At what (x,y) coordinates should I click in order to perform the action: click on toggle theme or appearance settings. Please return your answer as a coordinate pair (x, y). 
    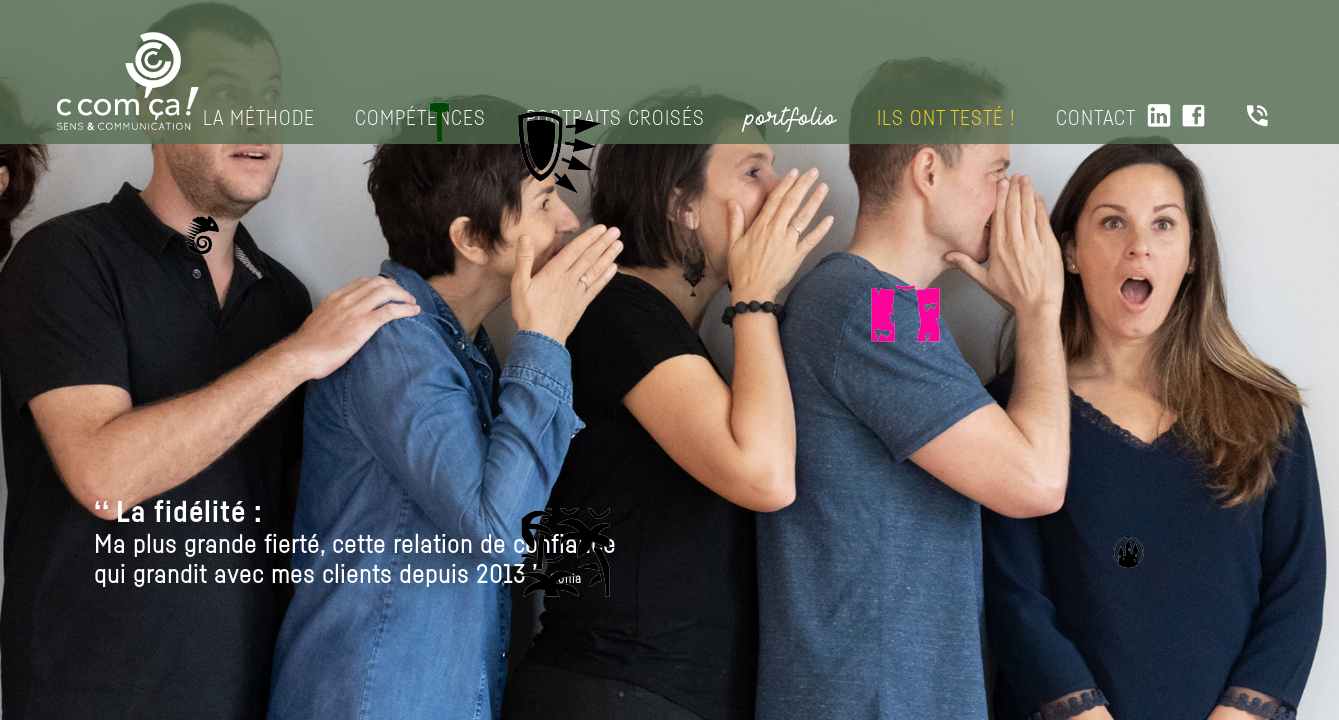
    Looking at the image, I should click on (202, 235).